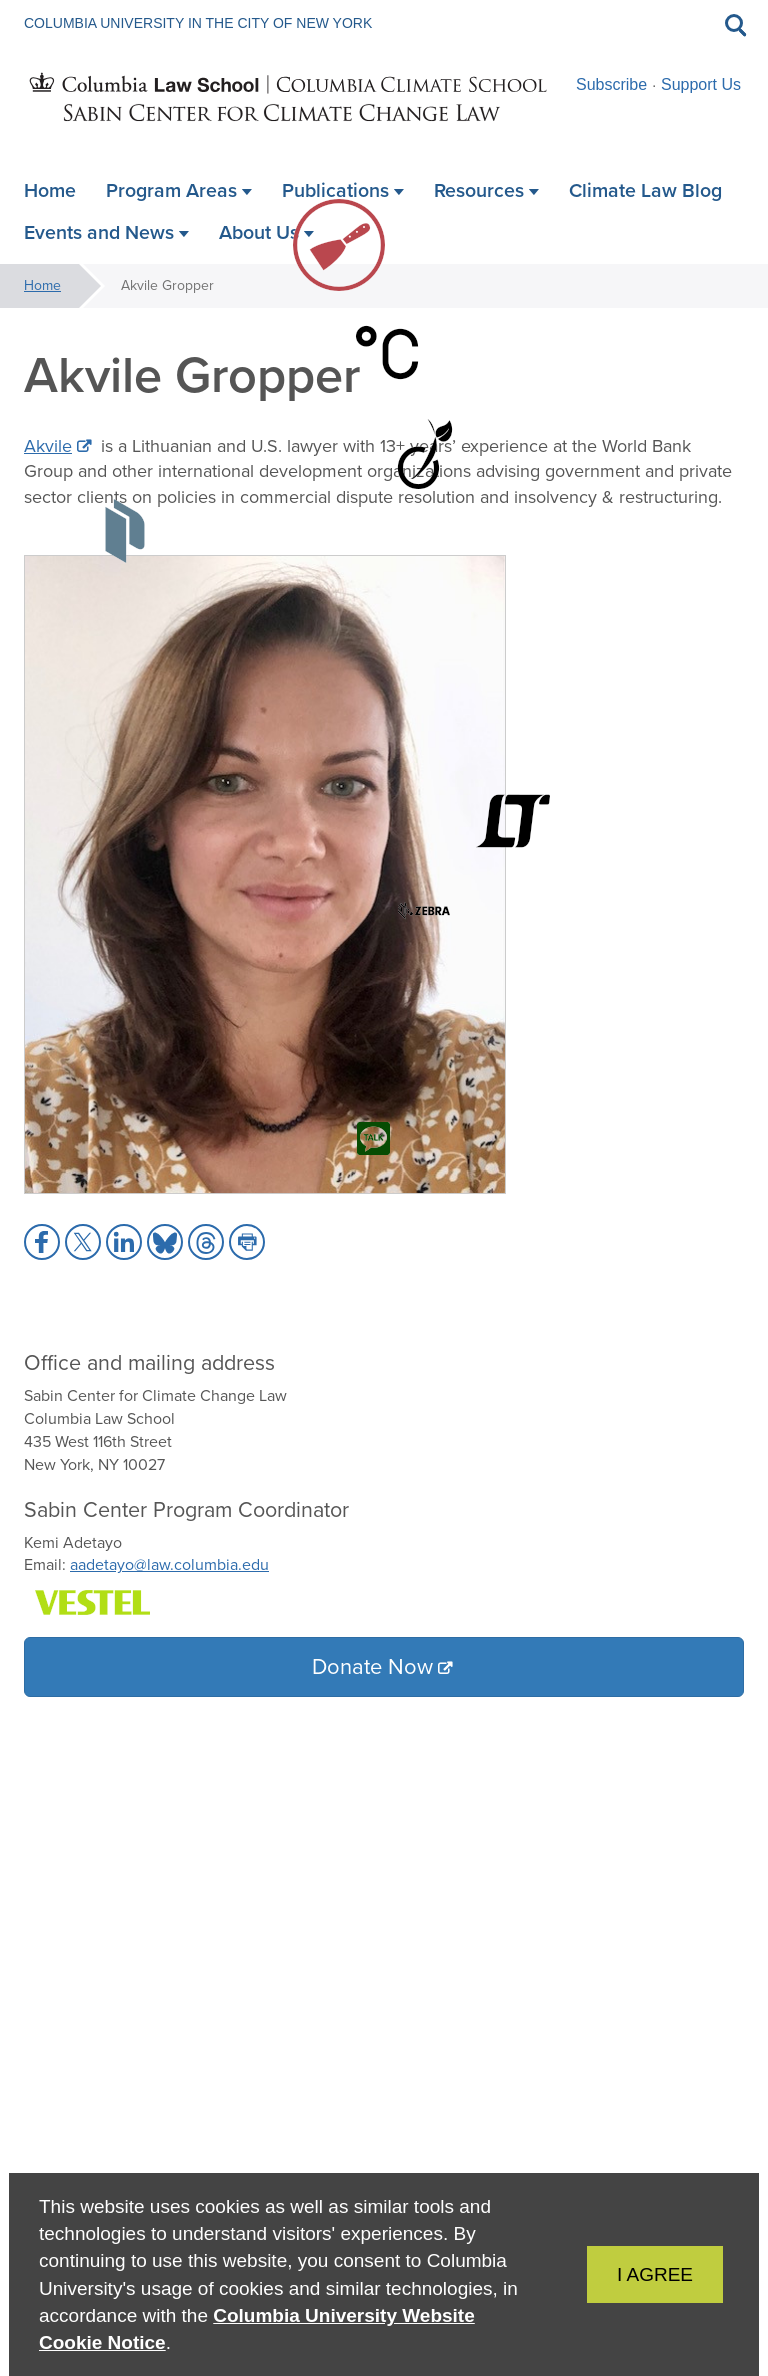 This screenshot has height=2376, width=768. Describe the element at coordinates (92, 1602) in the screenshot. I see `vestel brand logo` at that location.